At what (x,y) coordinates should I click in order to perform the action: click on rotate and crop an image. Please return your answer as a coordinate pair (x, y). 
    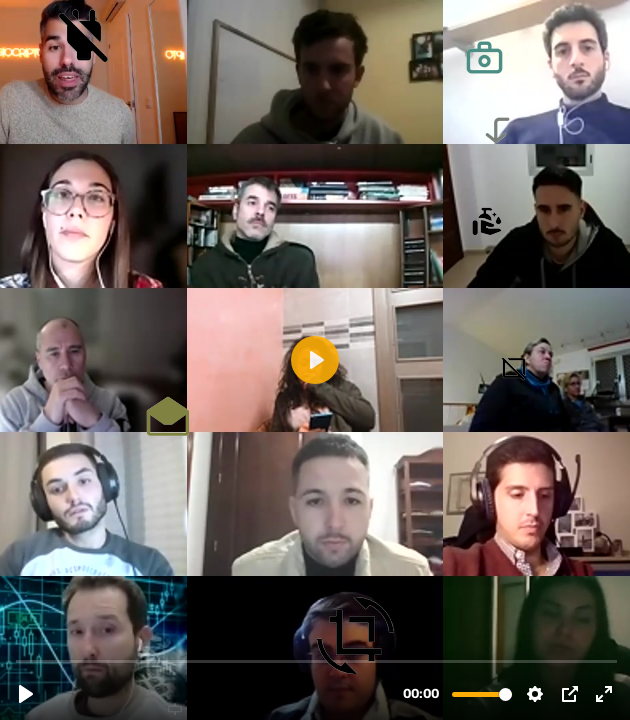
    Looking at the image, I should click on (355, 635).